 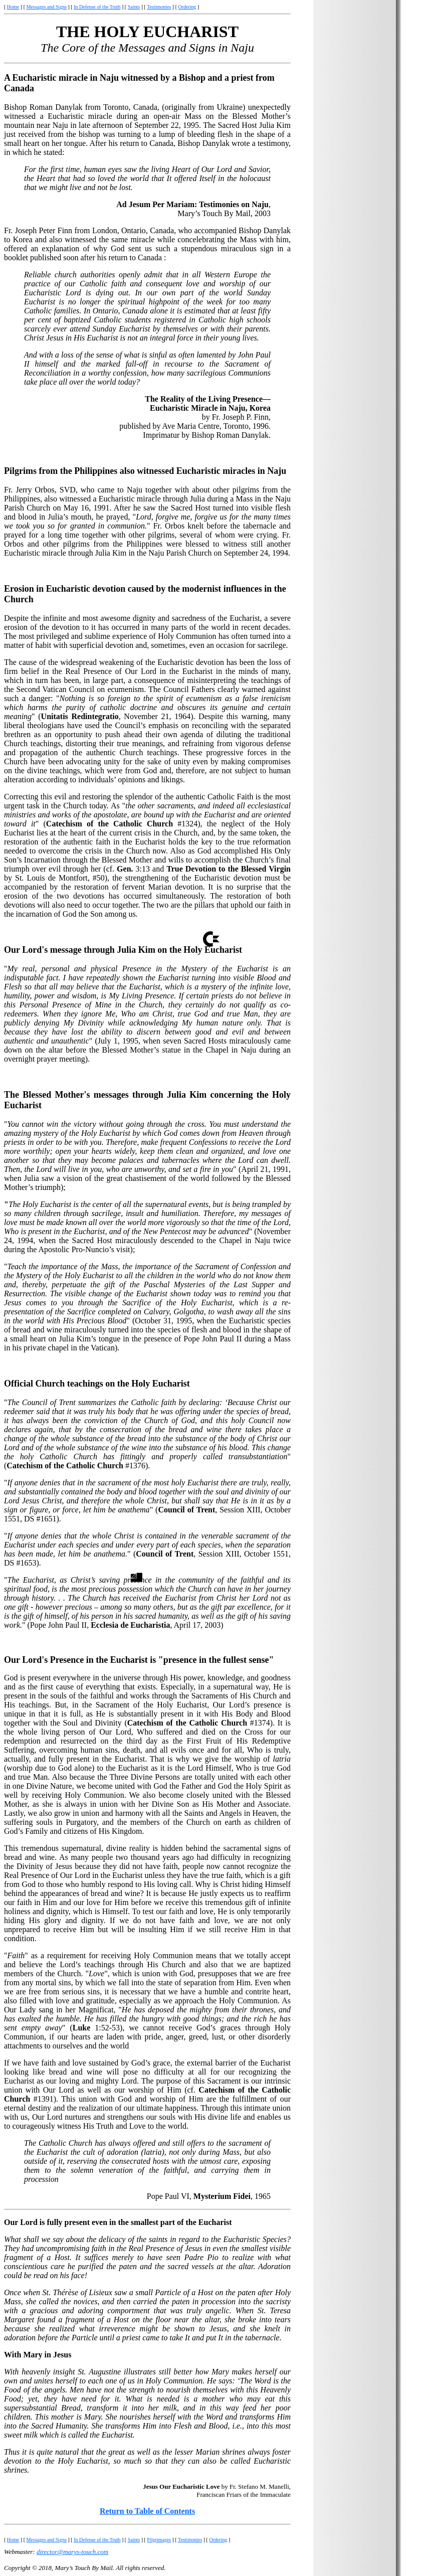 What do you see at coordinates (211, 939) in the screenshot?
I see `commodore brand logo` at bounding box center [211, 939].